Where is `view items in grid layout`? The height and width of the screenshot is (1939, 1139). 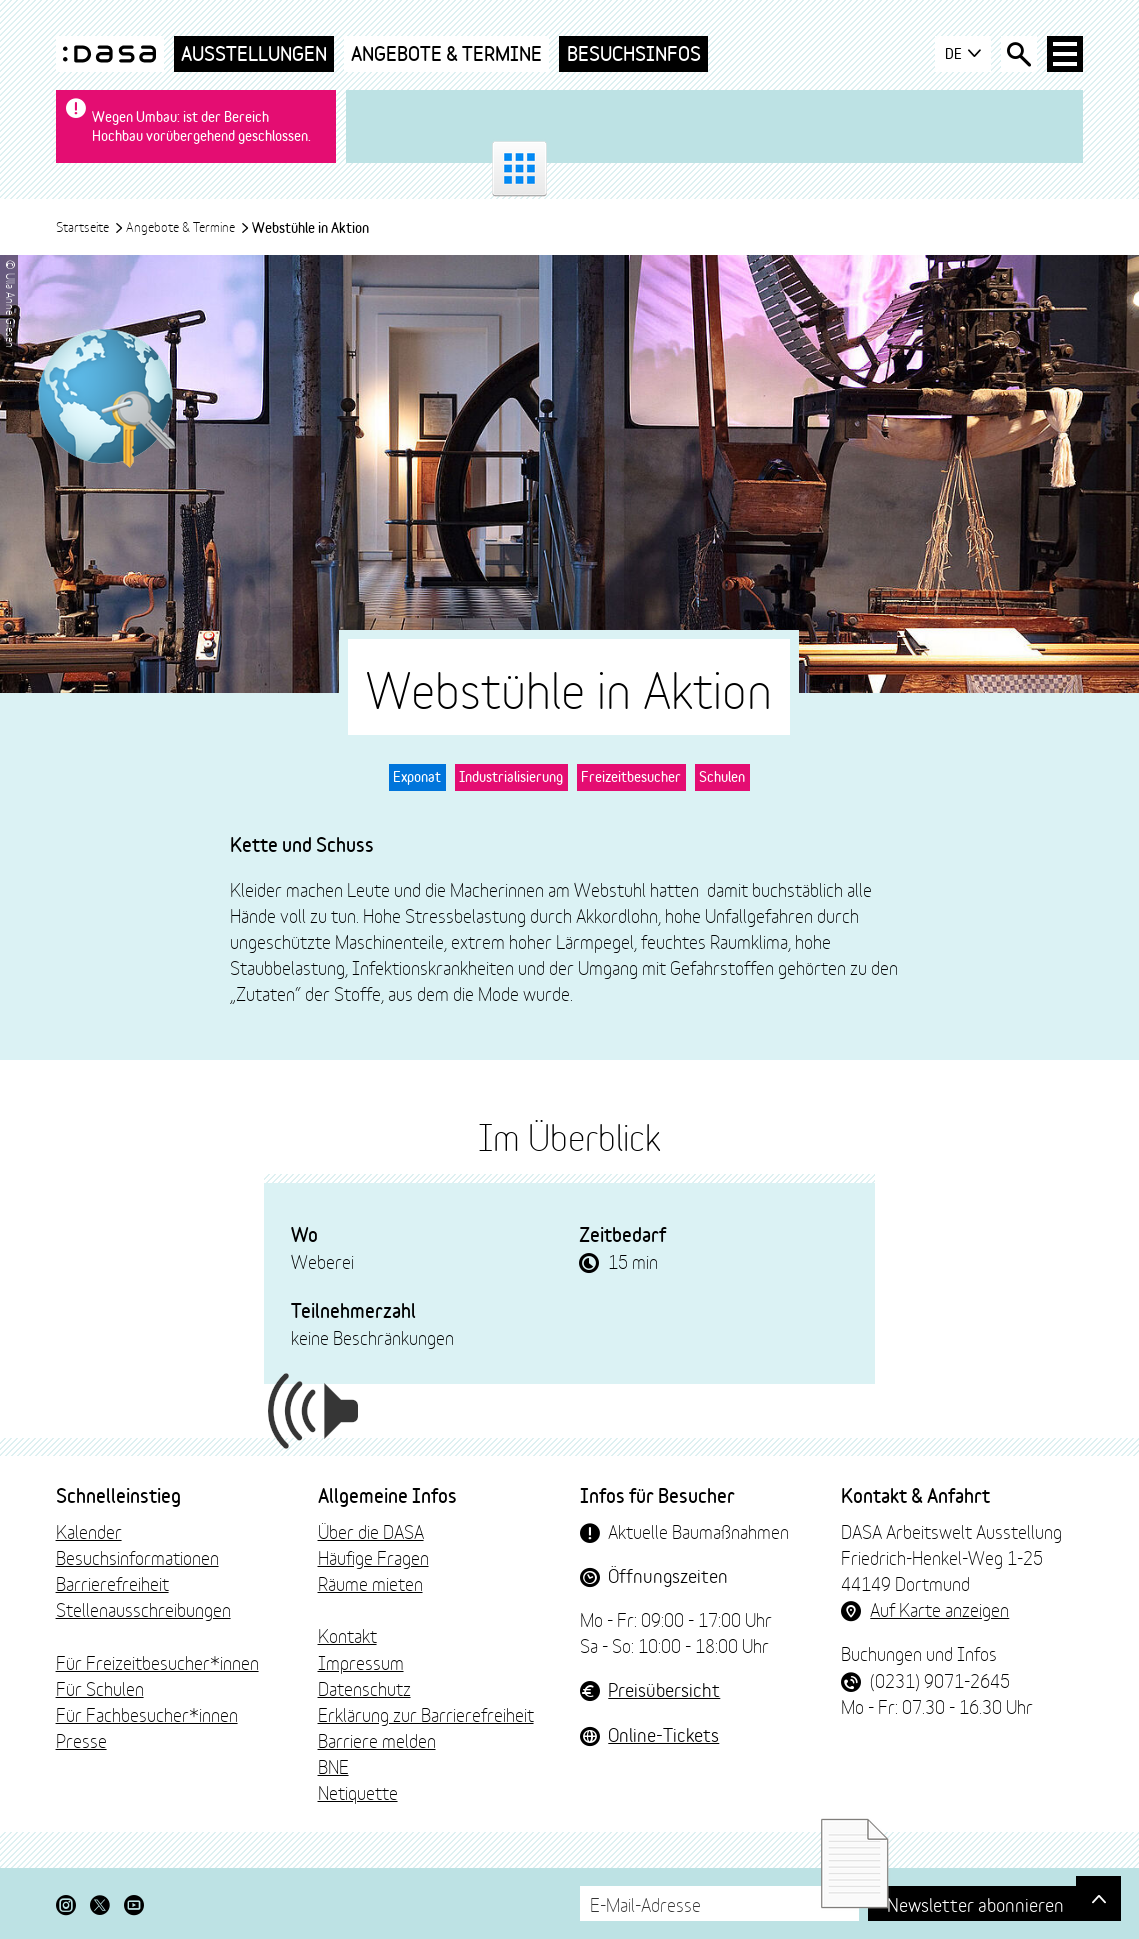
view items in grid layout is located at coordinates (519, 168).